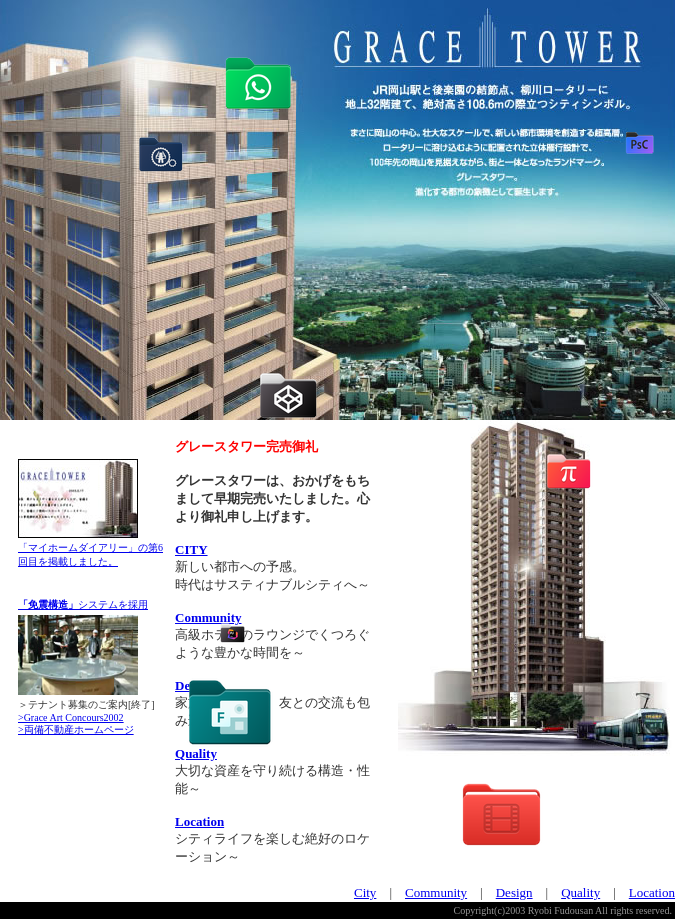 The height and width of the screenshot is (919, 675). I want to click on open CodePen projects folder, so click(288, 397).